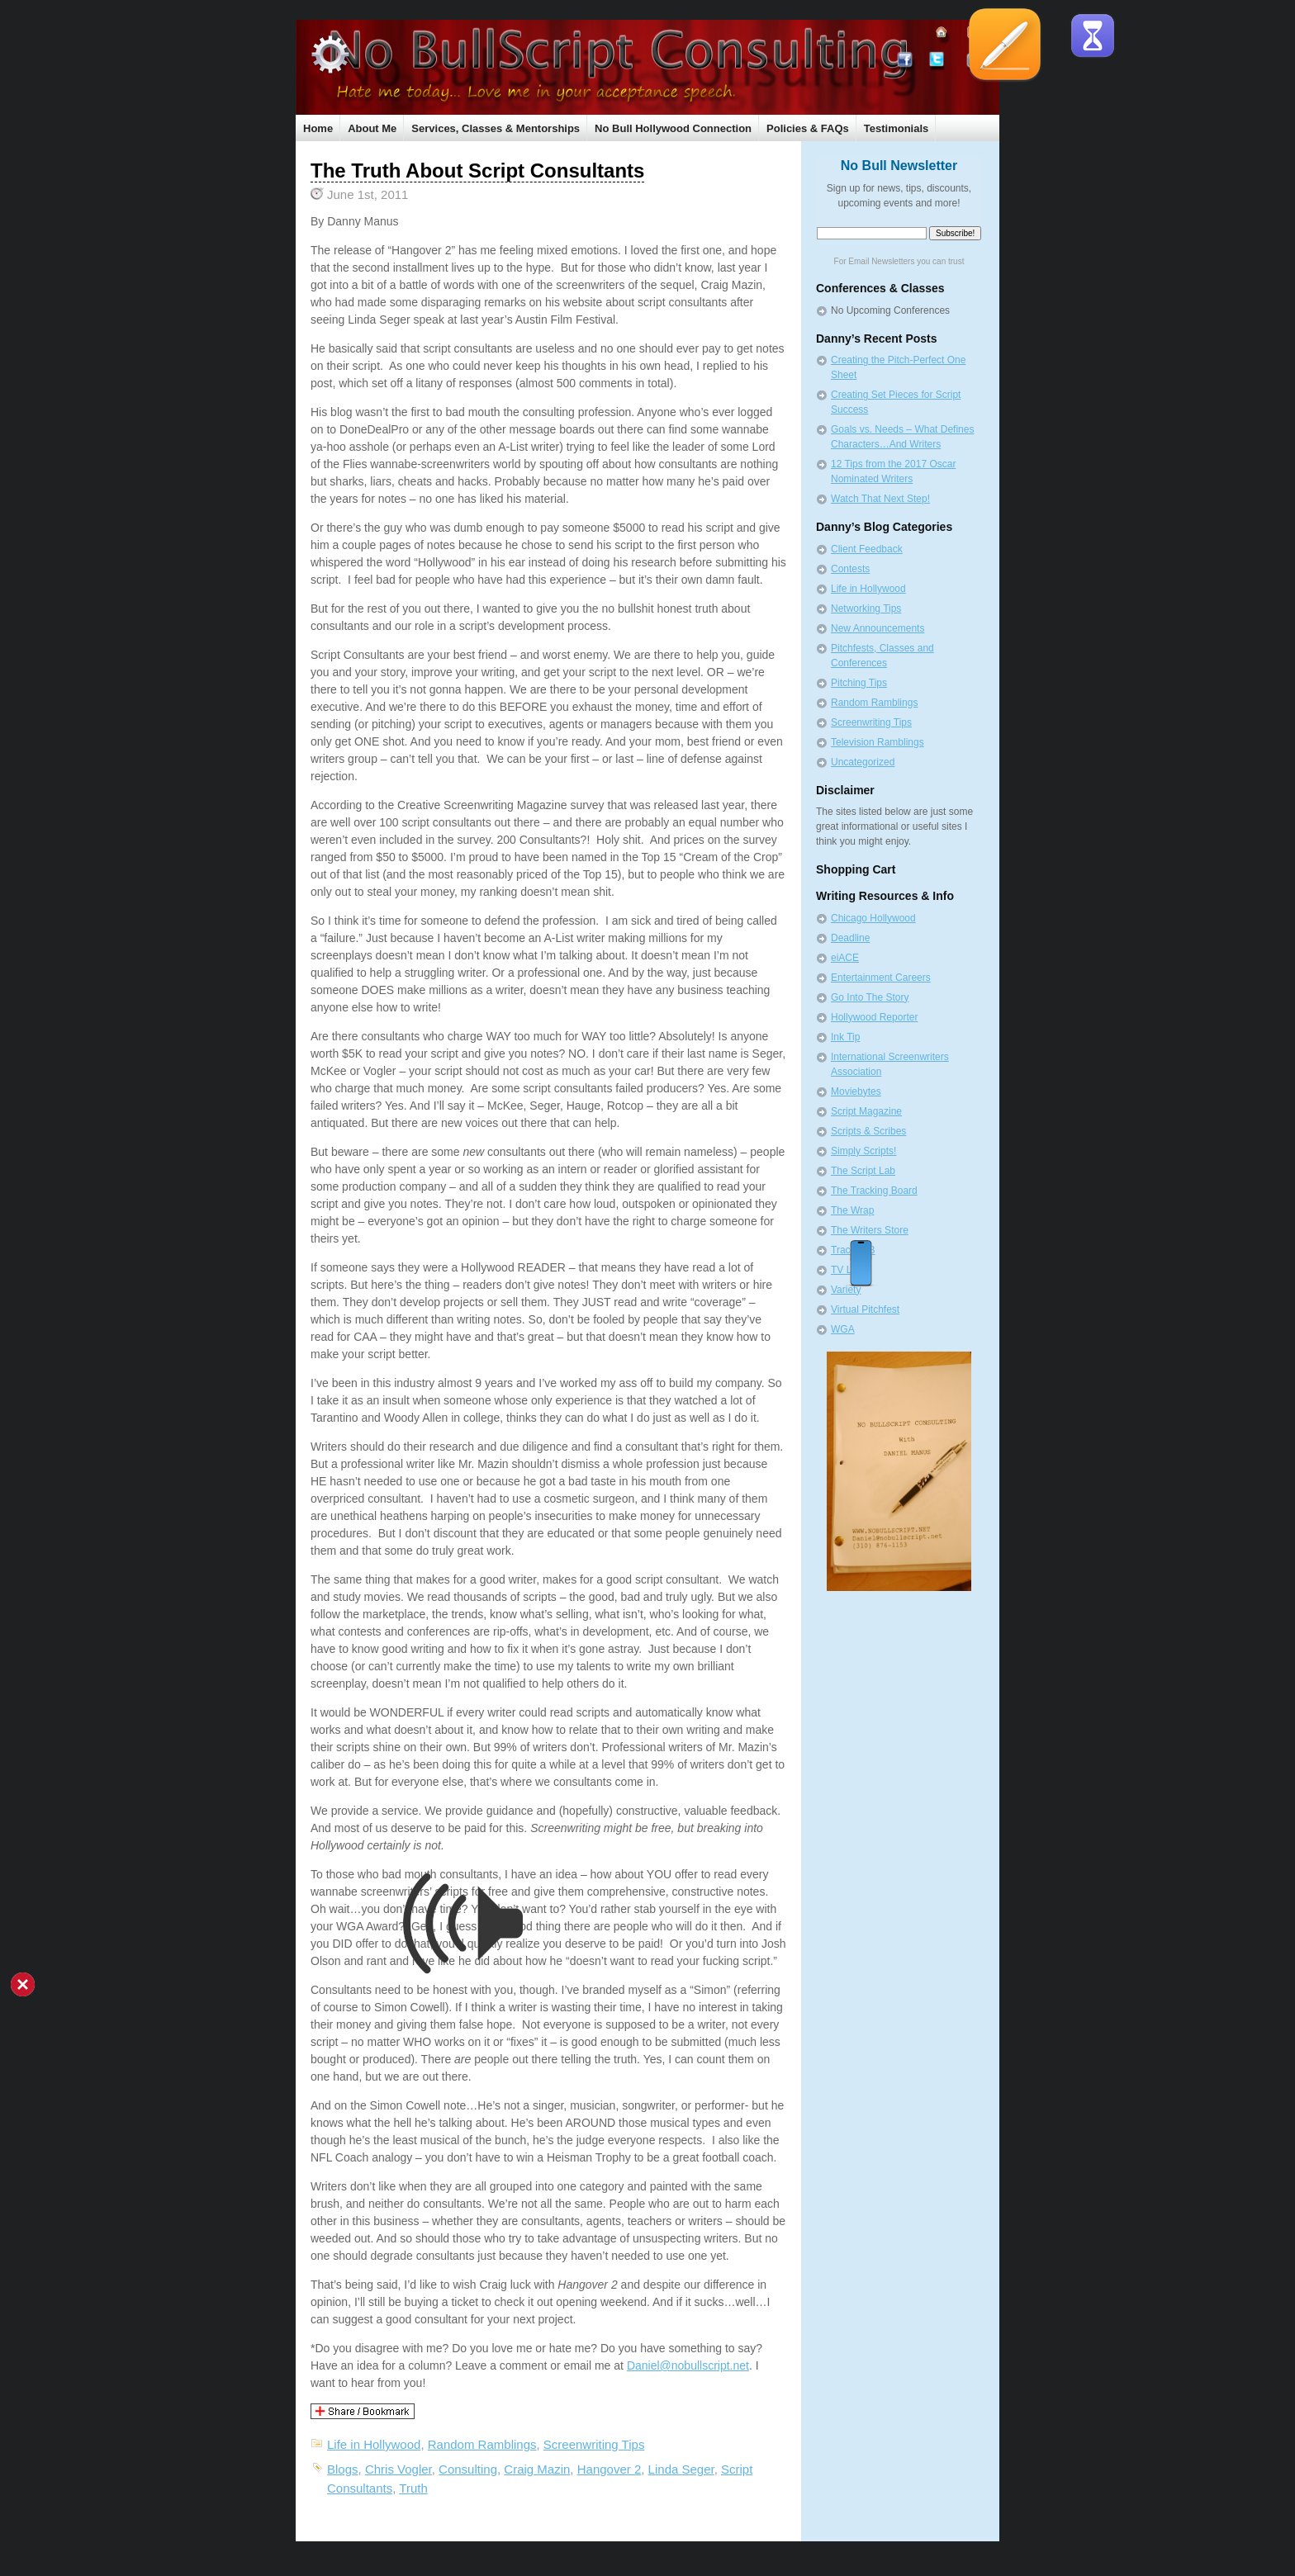  What do you see at coordinates (462, 1923) in the screenshot?
I see `adjust speaker volume settings` at bounding box center [462, 1923].